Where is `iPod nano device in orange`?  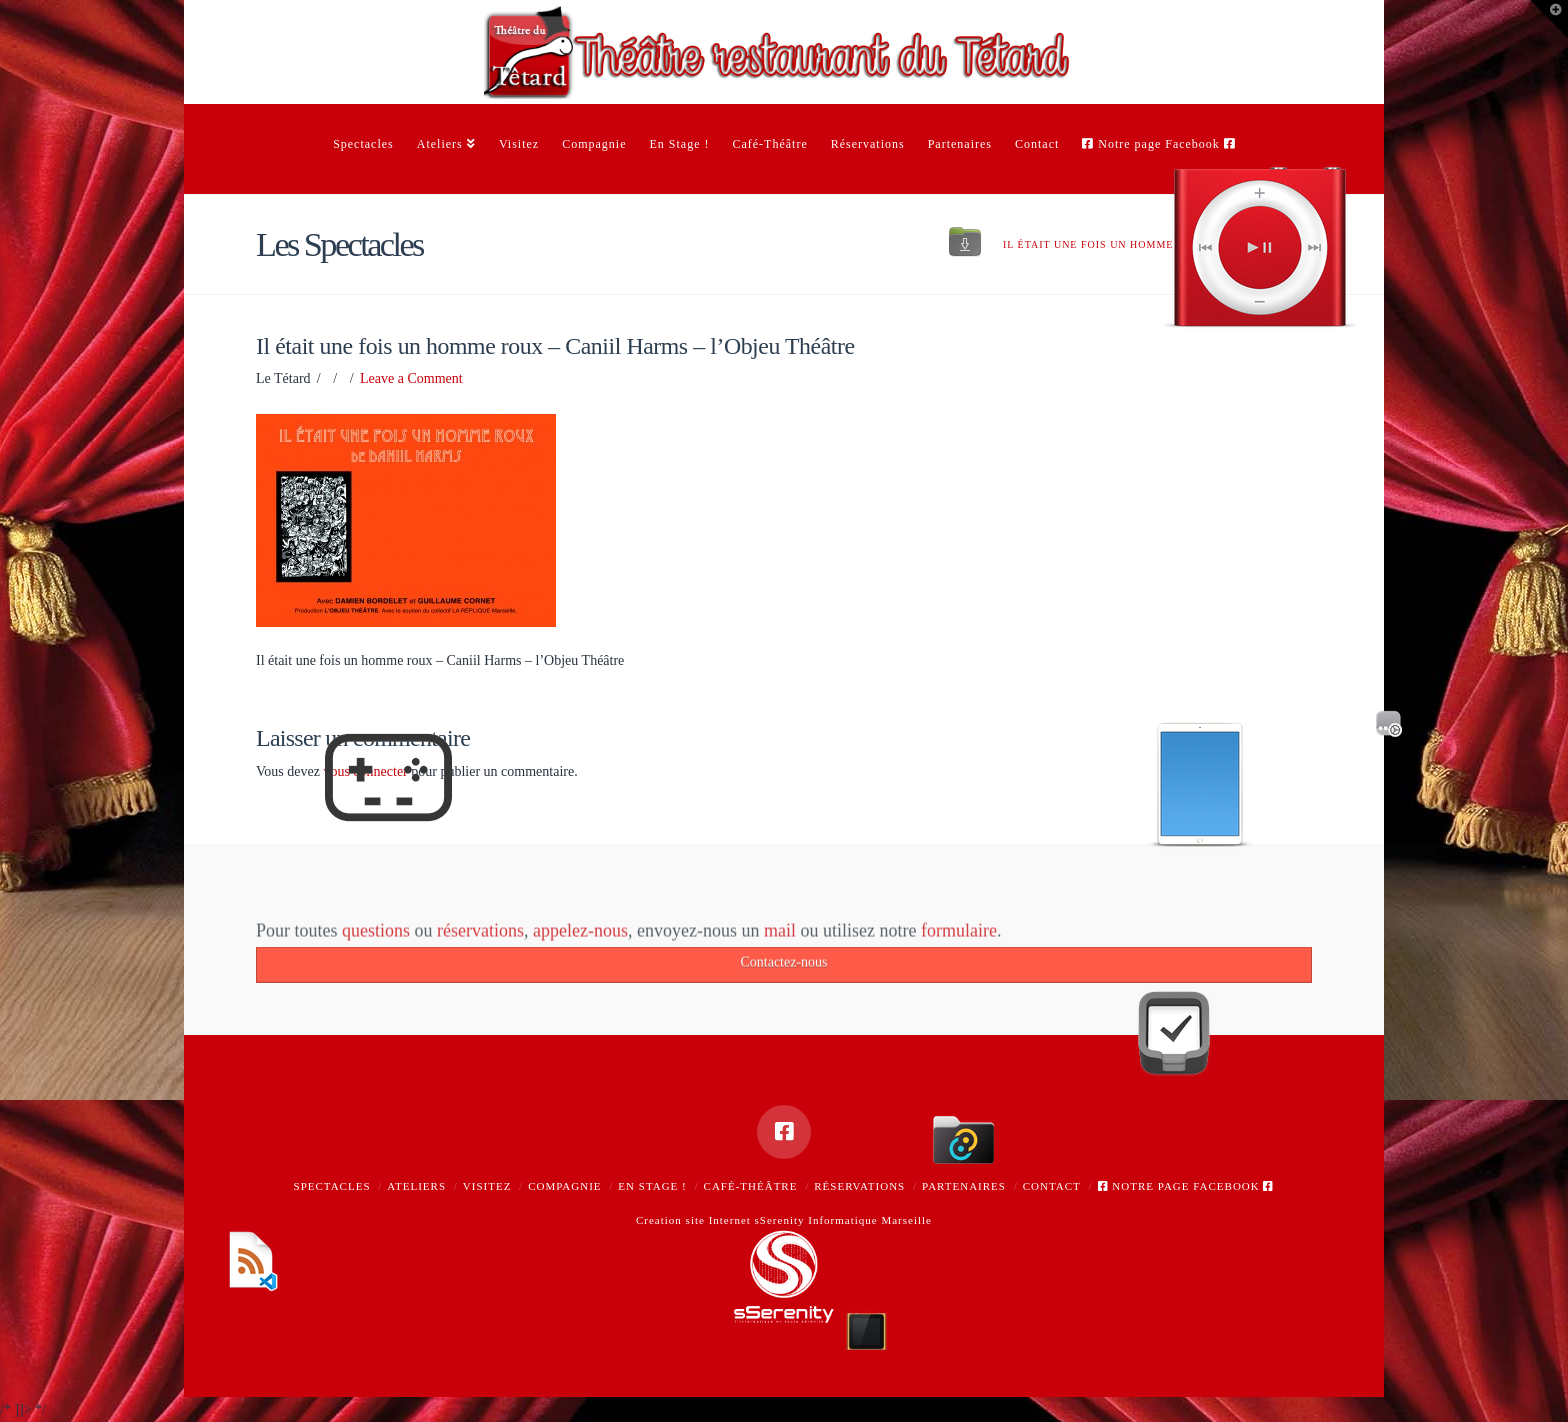
iPod nano device in orange is located at coordinates (866, 1331).